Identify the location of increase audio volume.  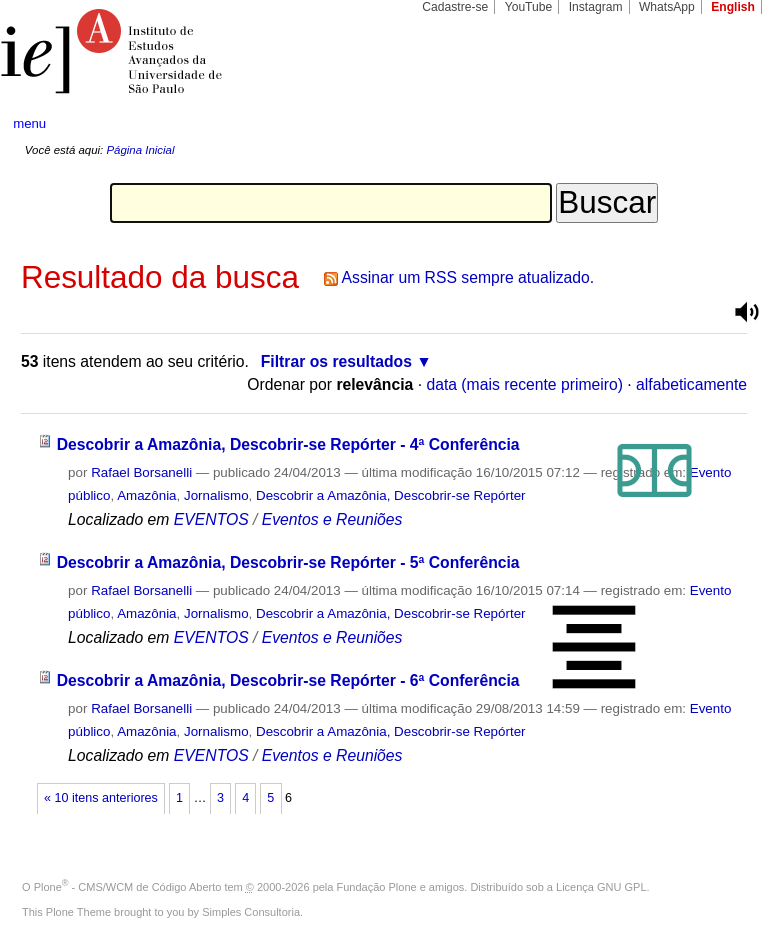
(747, 312).